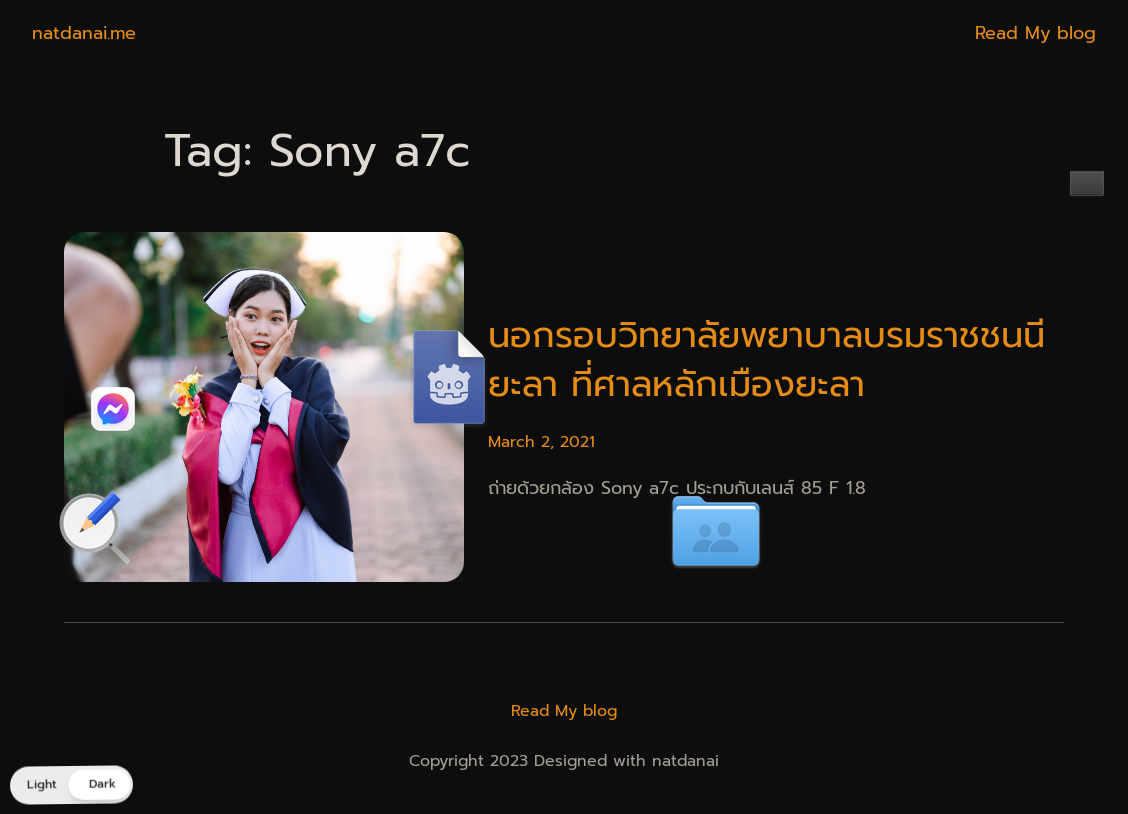  I want to click on open the servers folder, so click(716, 531).